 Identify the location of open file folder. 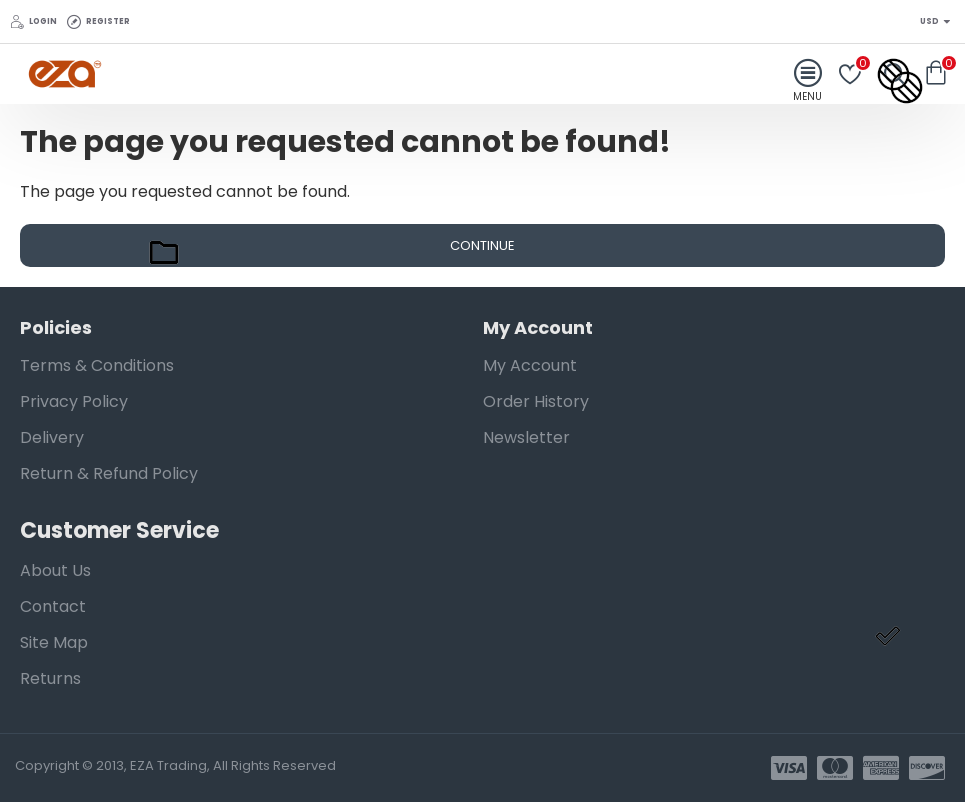
(164, 252).